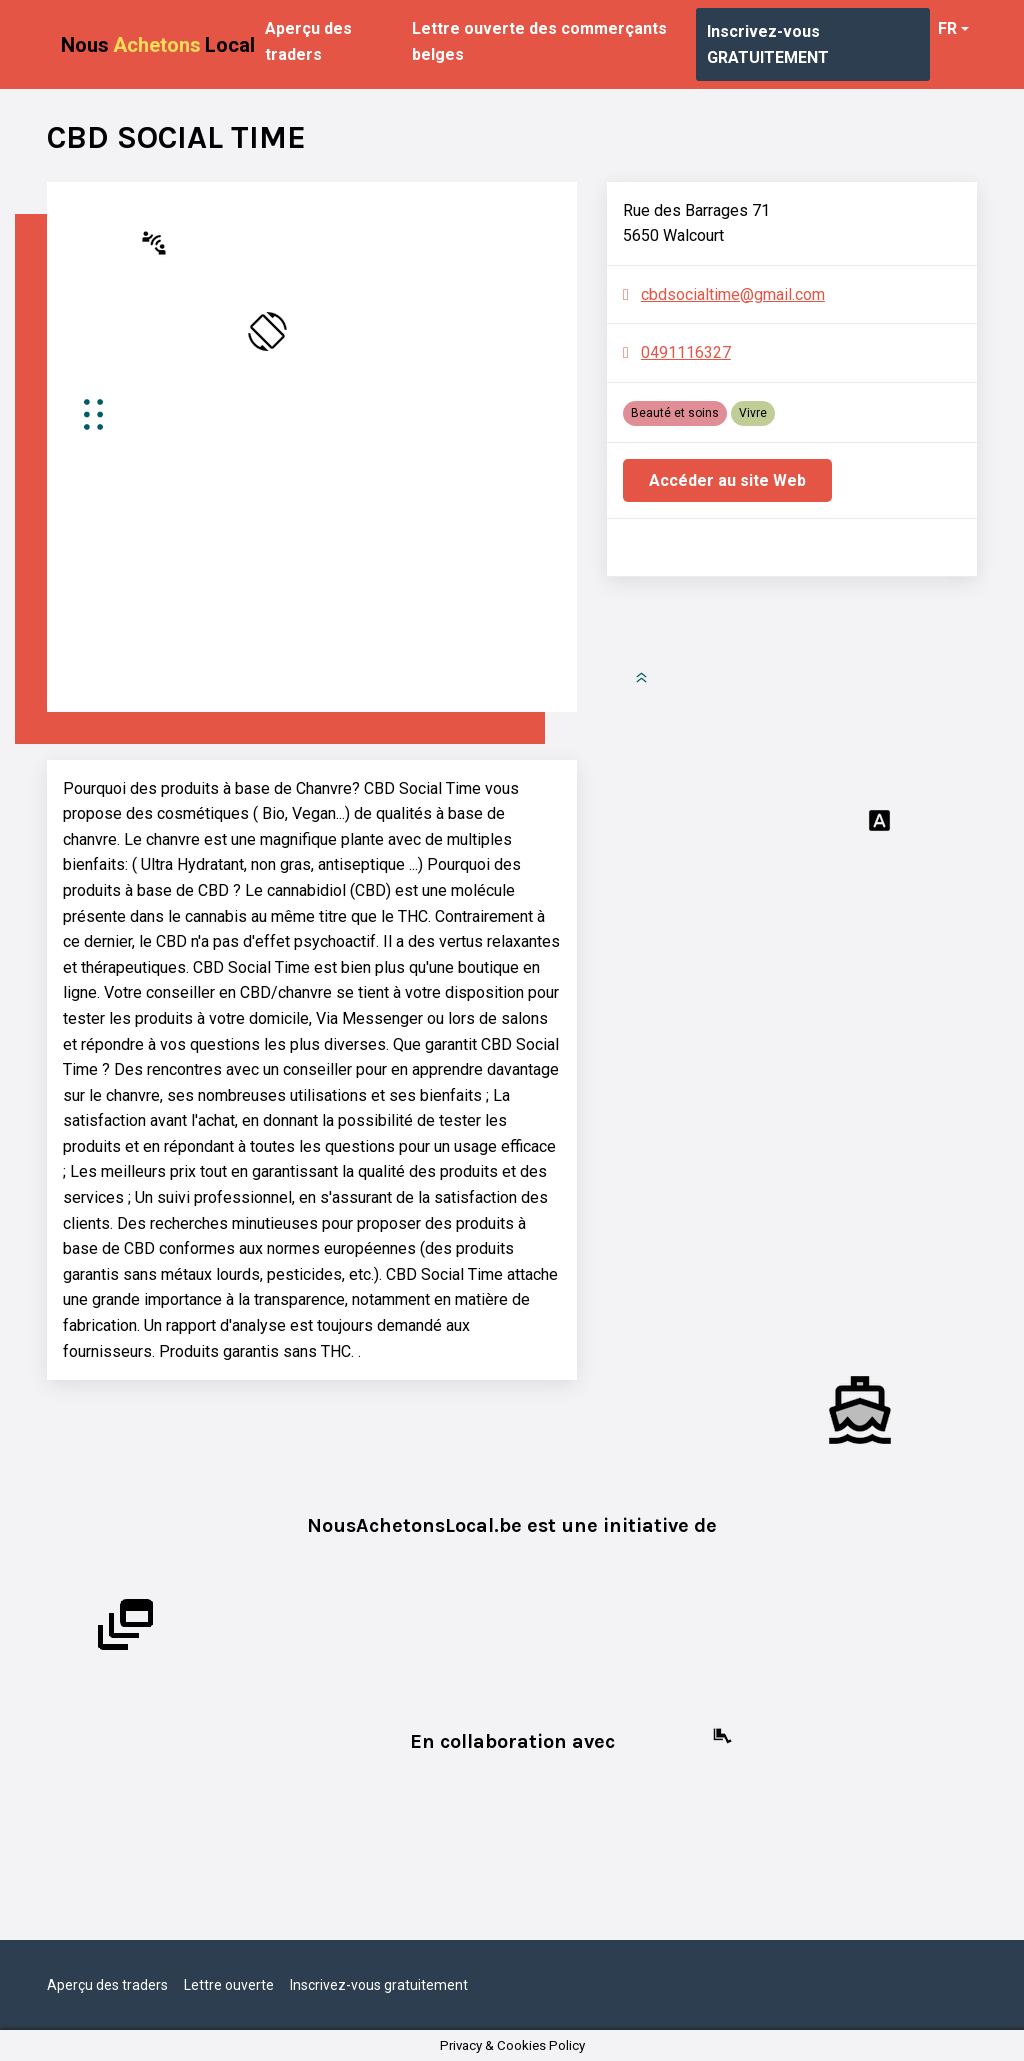  I want to click on select extra legroom seat option, so click(722, 1736).